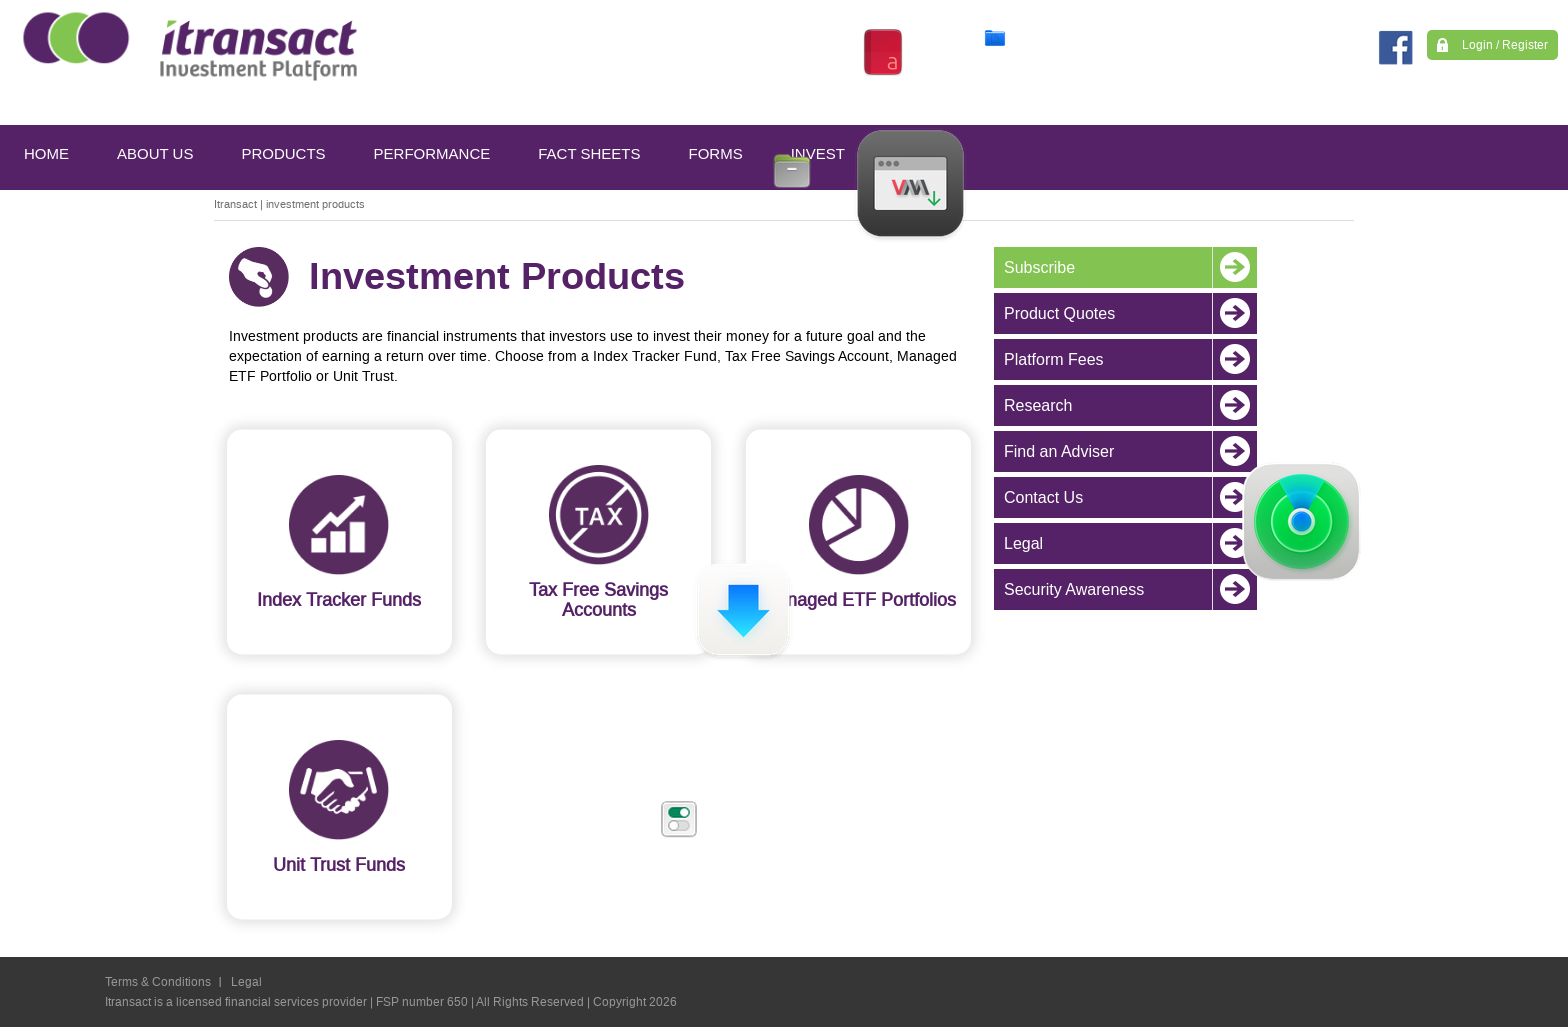  What do you see at coordinates (883, 52) in the screenshot?
I see `open the dictionary app` at bounding box center [883, 52].